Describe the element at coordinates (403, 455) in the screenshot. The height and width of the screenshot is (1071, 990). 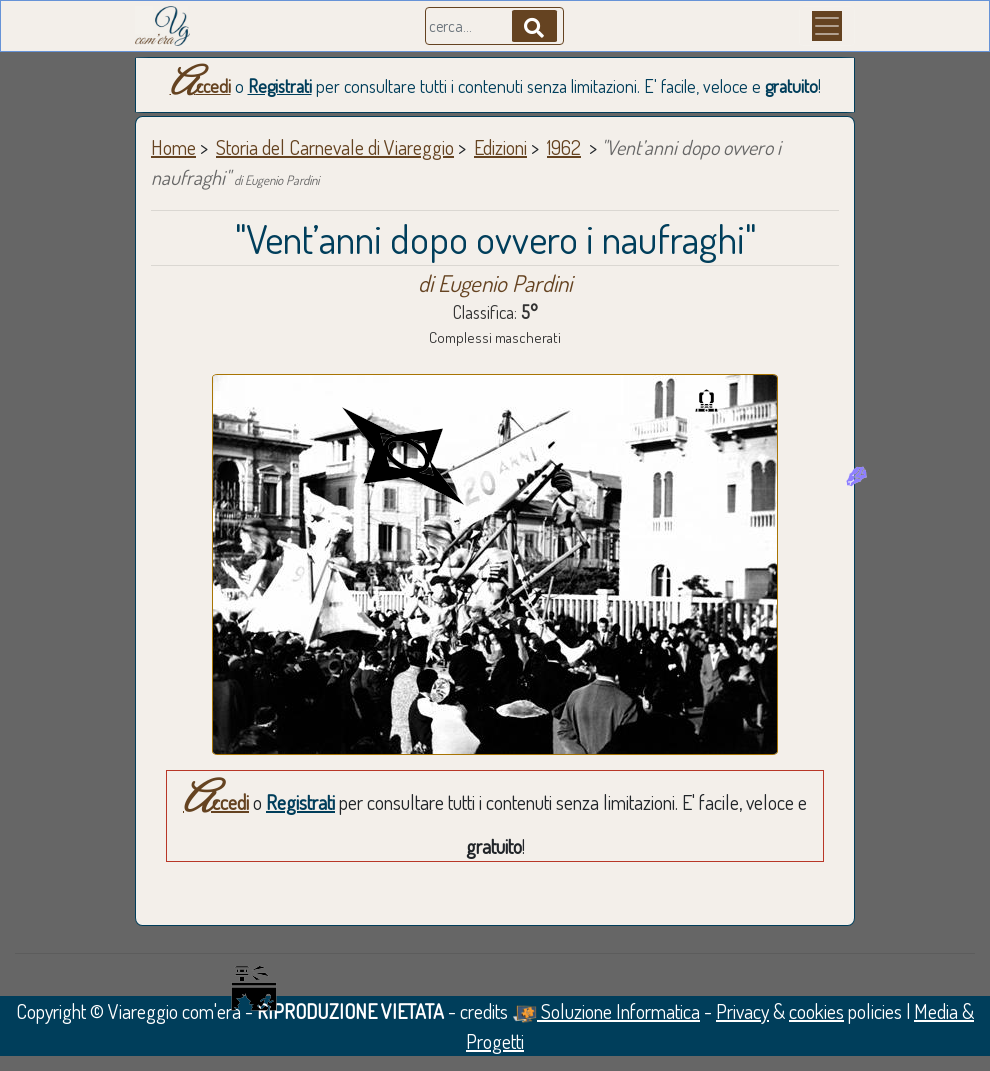
I see `mark as favorite` at that location.